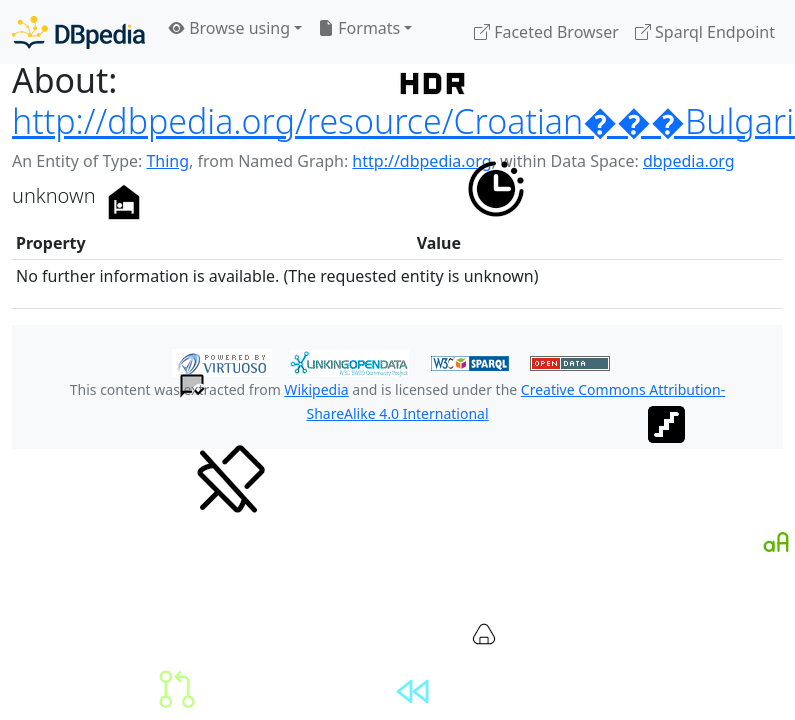  Describe the element at coordinates (666, 424) in the screenshot. I see `indicates stairs or stairway access` at that location.